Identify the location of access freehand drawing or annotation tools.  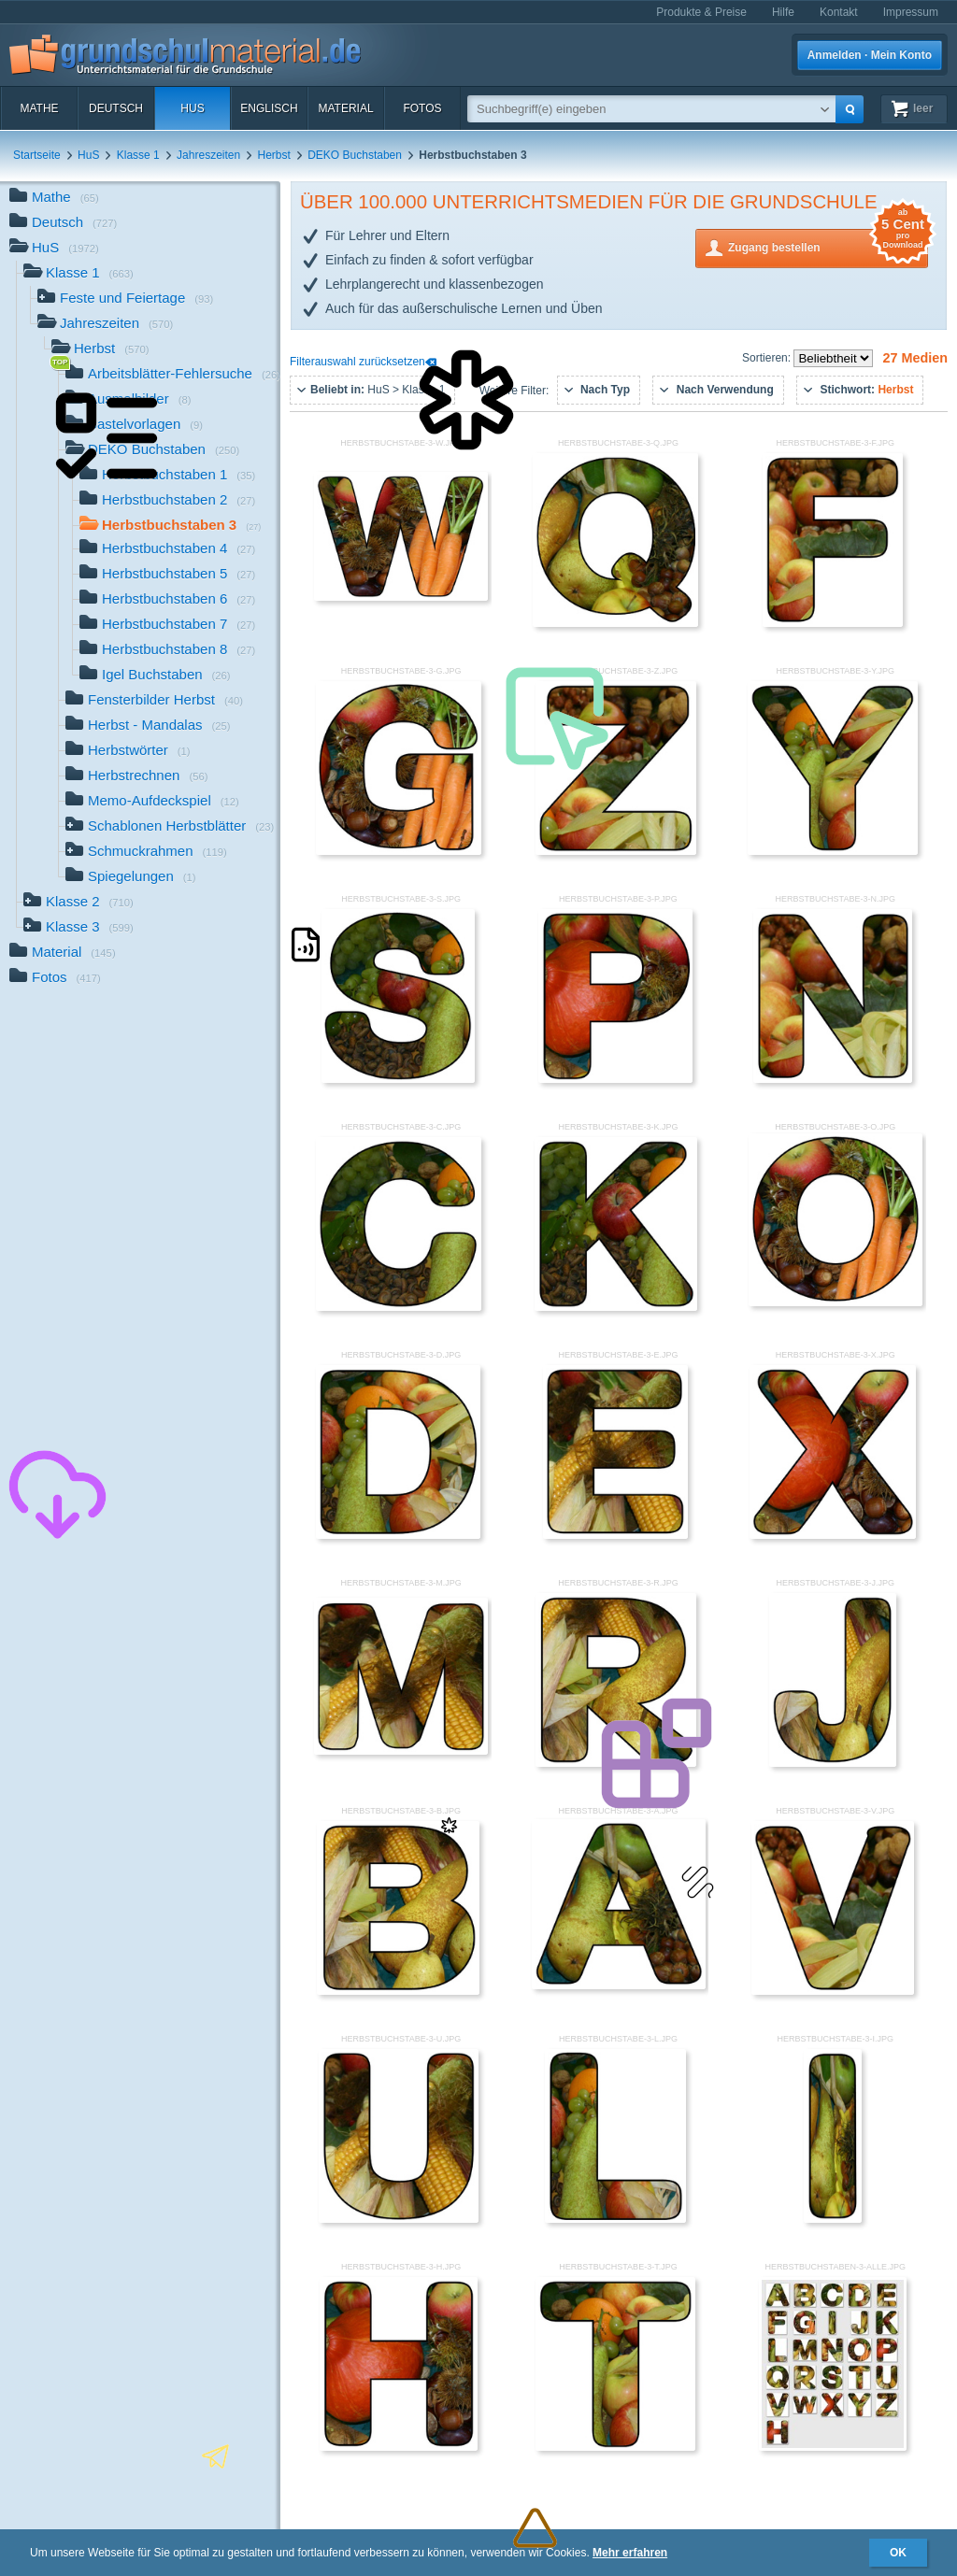
(697, 1882).